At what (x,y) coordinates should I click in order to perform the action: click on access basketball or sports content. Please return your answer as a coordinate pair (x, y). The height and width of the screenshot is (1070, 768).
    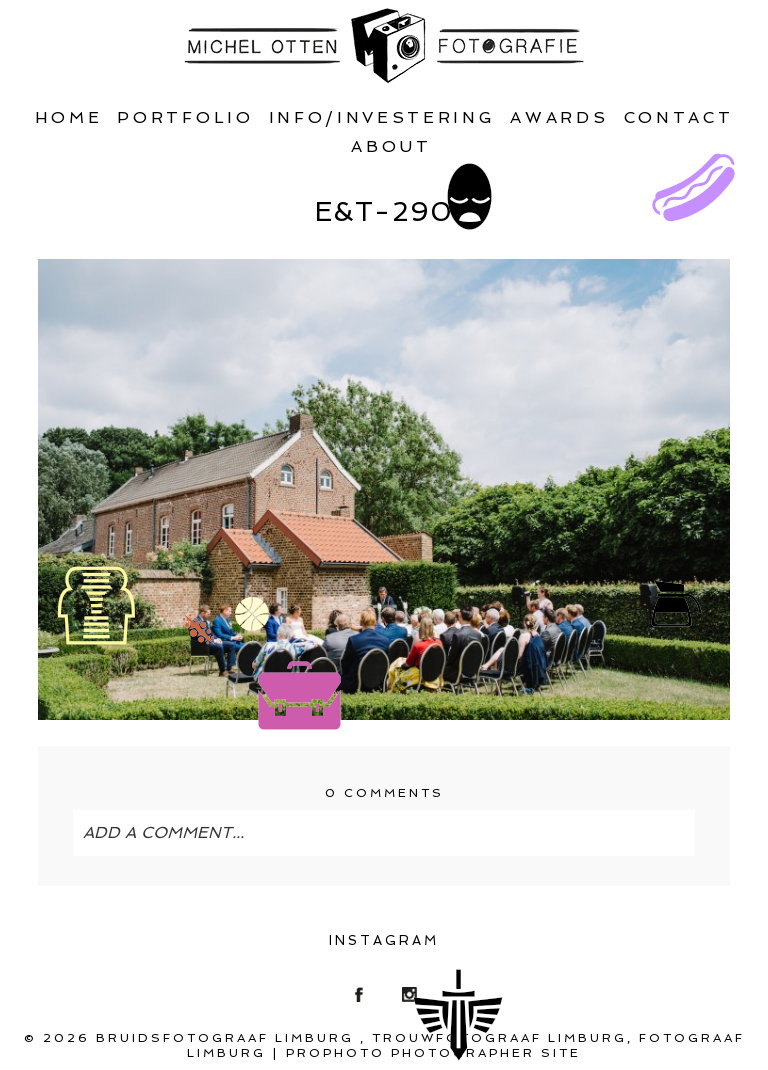
    Looking at the image, I should click on (252, 614).